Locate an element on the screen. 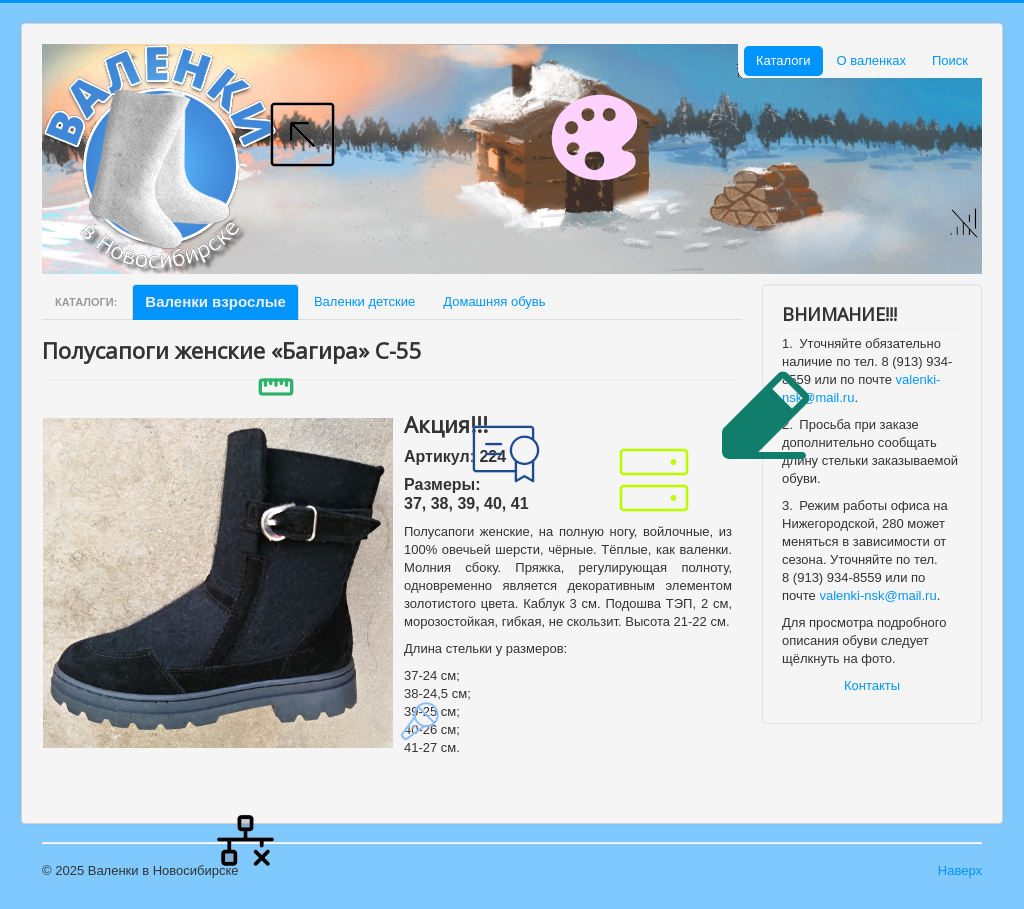 This screenshot has height=909, width=1024. open color picker or theme settings is located at coordinates (594, 137).